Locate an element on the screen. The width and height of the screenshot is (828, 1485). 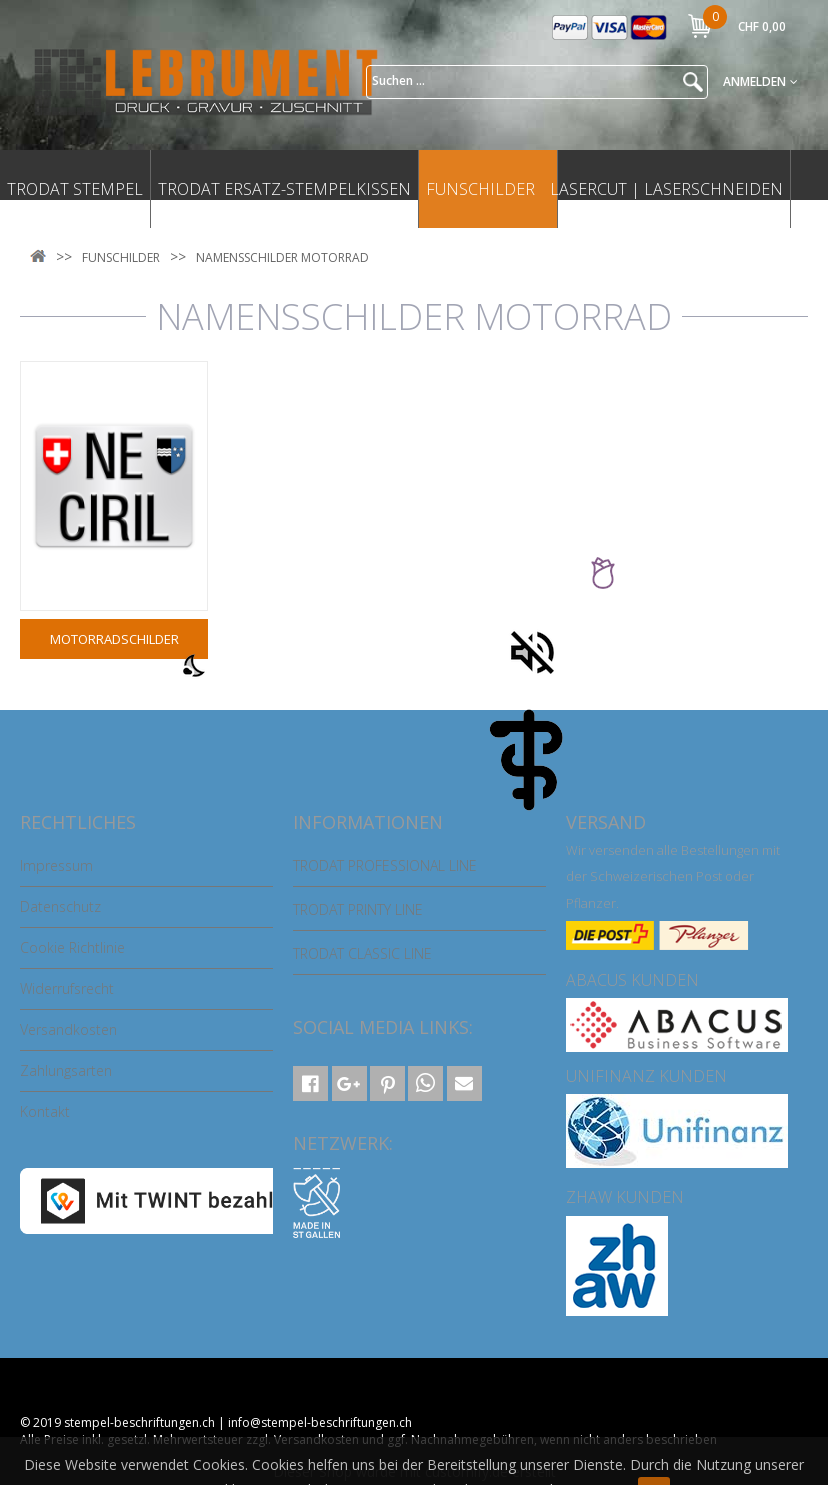
access medical or healthcare services is located at coordinates (529, 760).